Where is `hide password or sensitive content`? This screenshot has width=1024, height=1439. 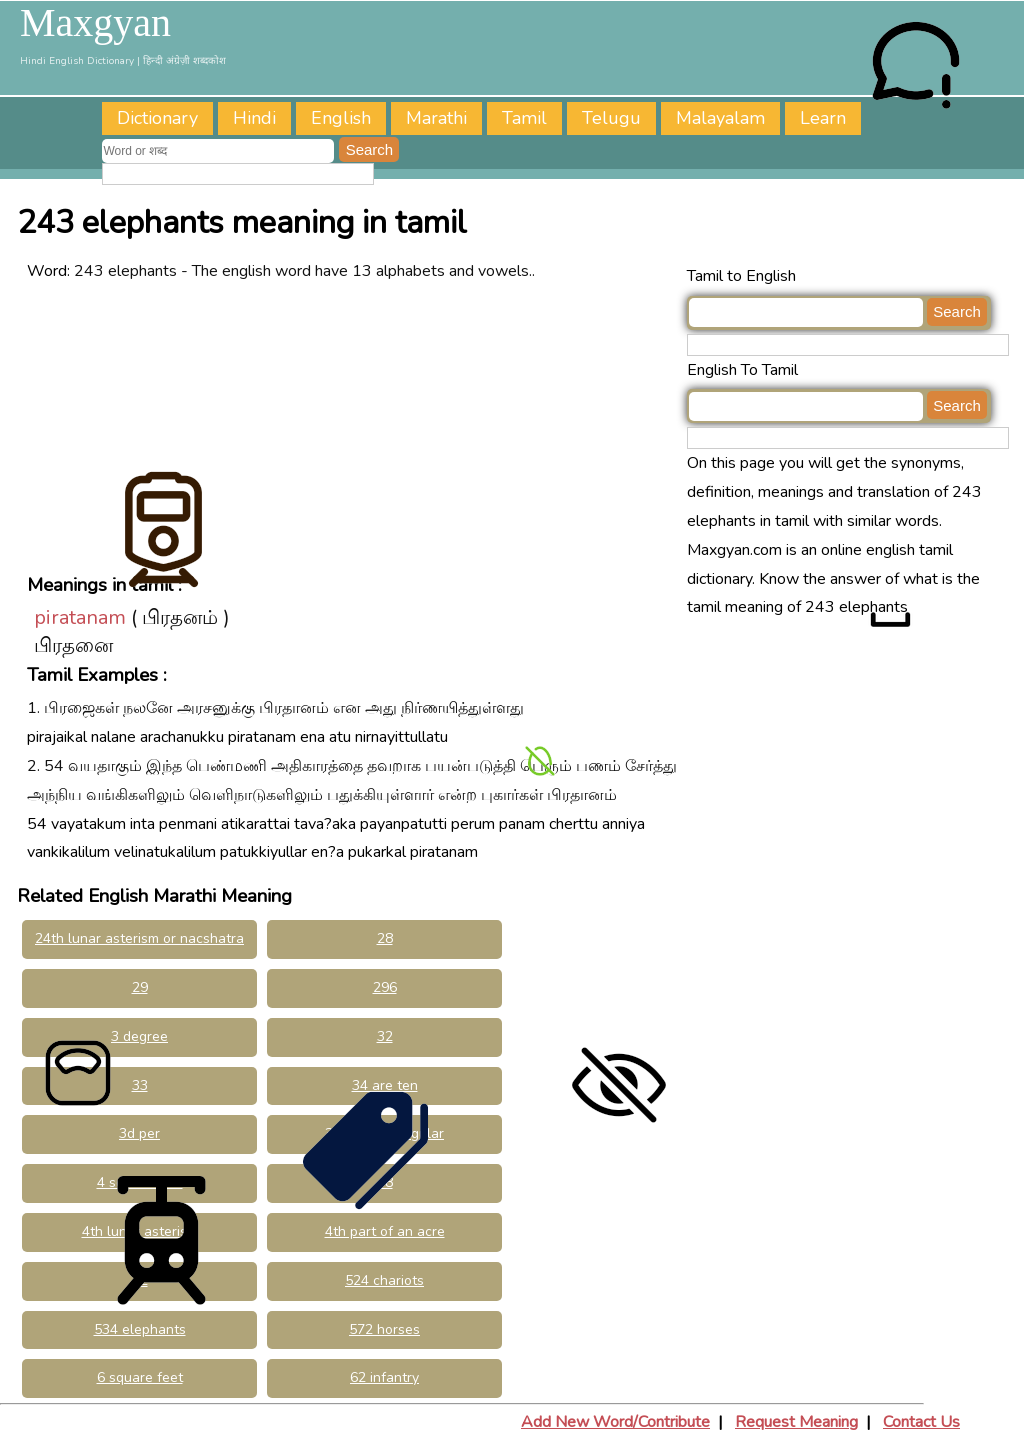
hide password or sensitive content is located at coordinates (619, 1085).